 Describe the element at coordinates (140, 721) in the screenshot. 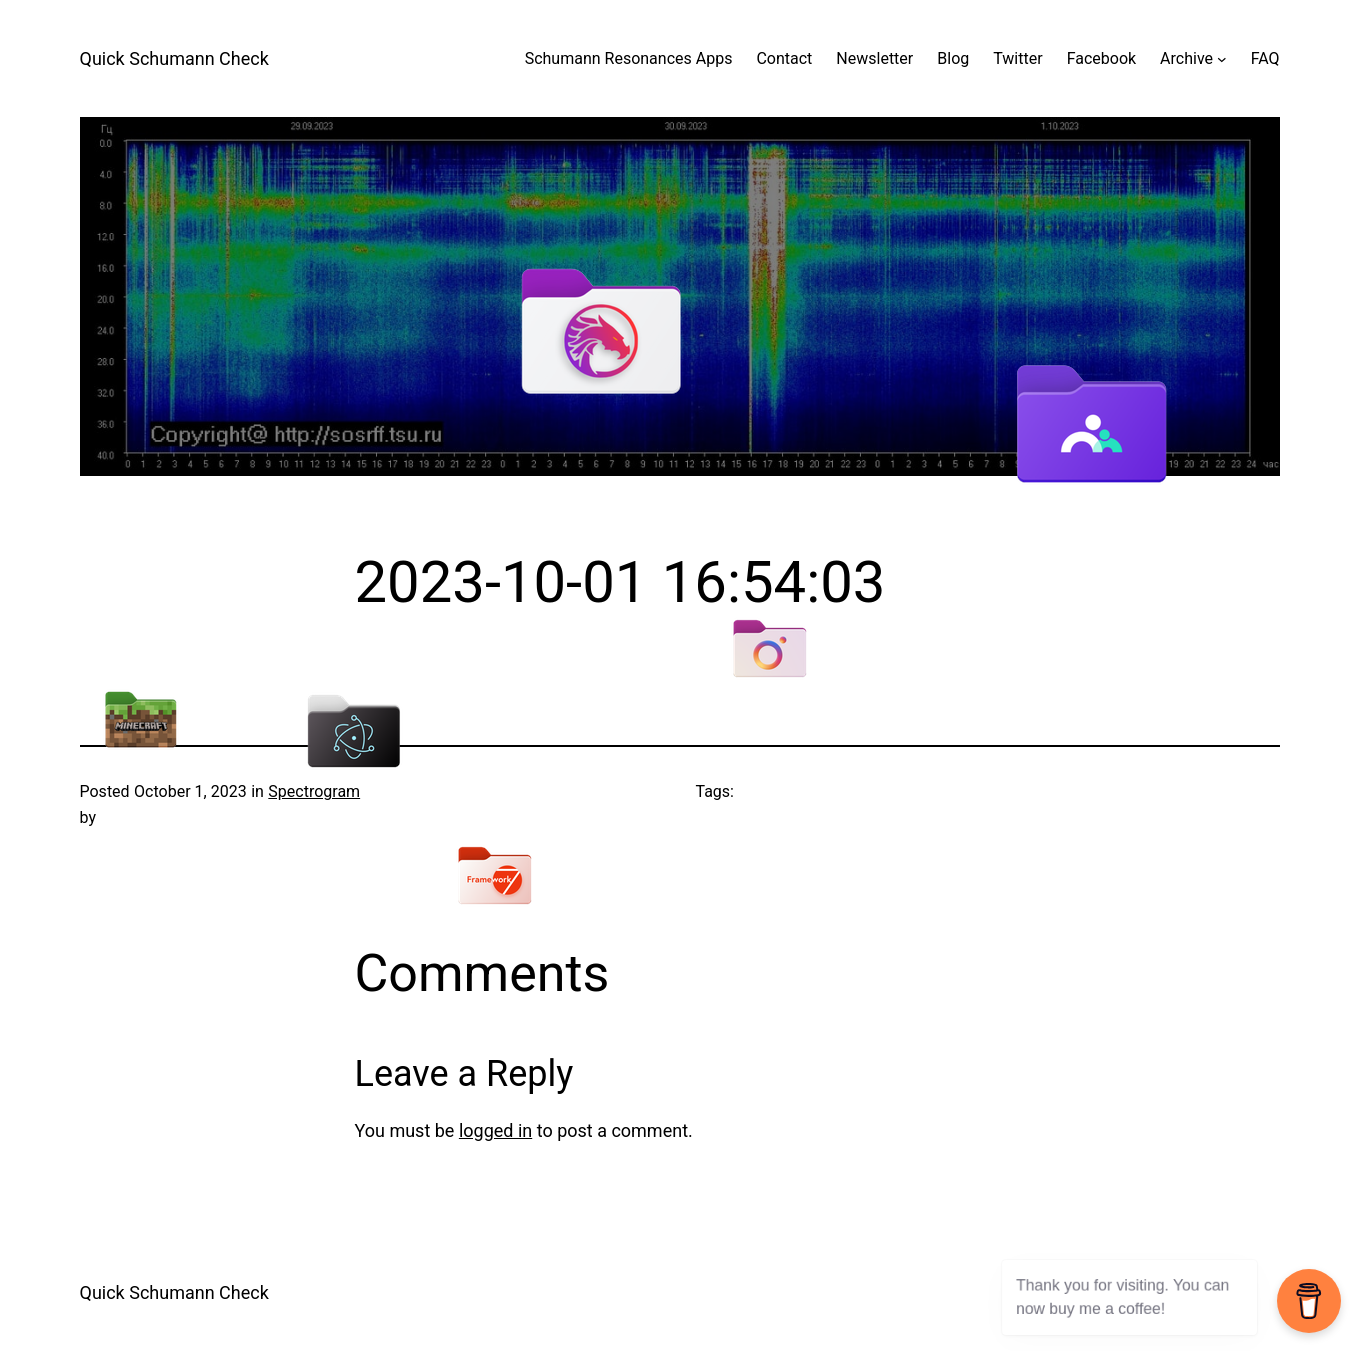

I see `open minecraft game files folder` at that location.